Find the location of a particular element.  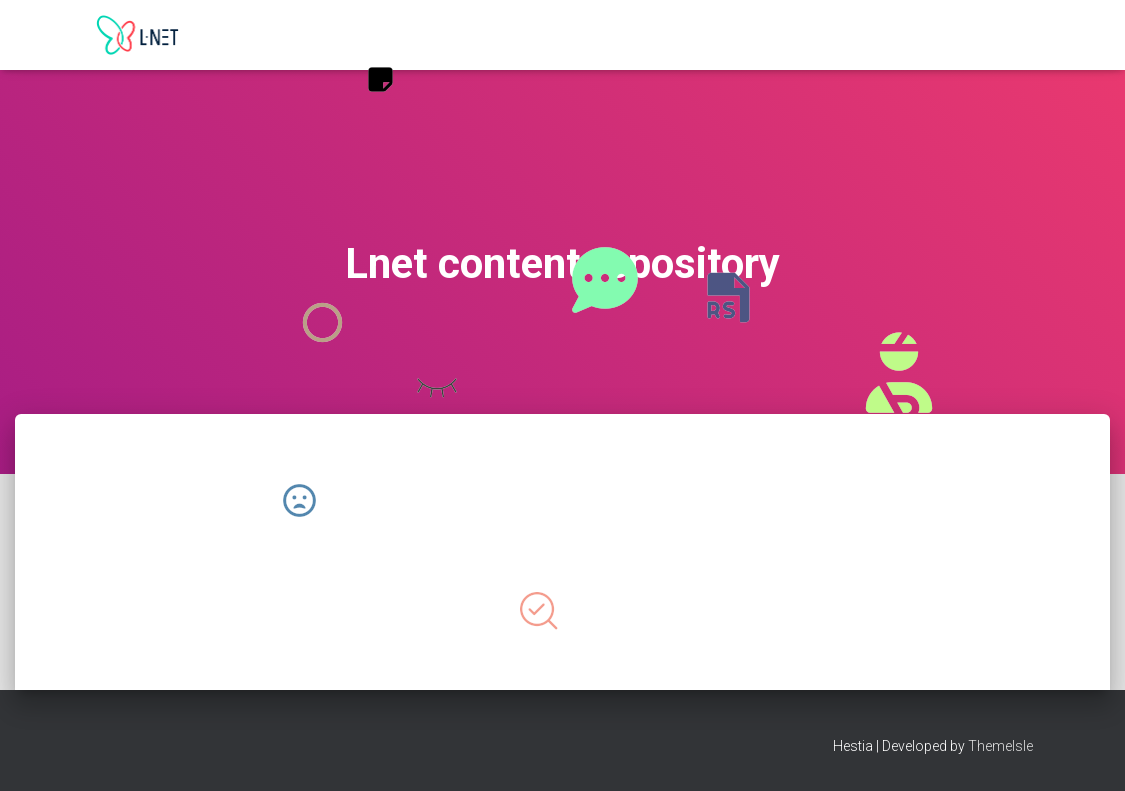

add a new sticky note is located at coordinates (380, 79).